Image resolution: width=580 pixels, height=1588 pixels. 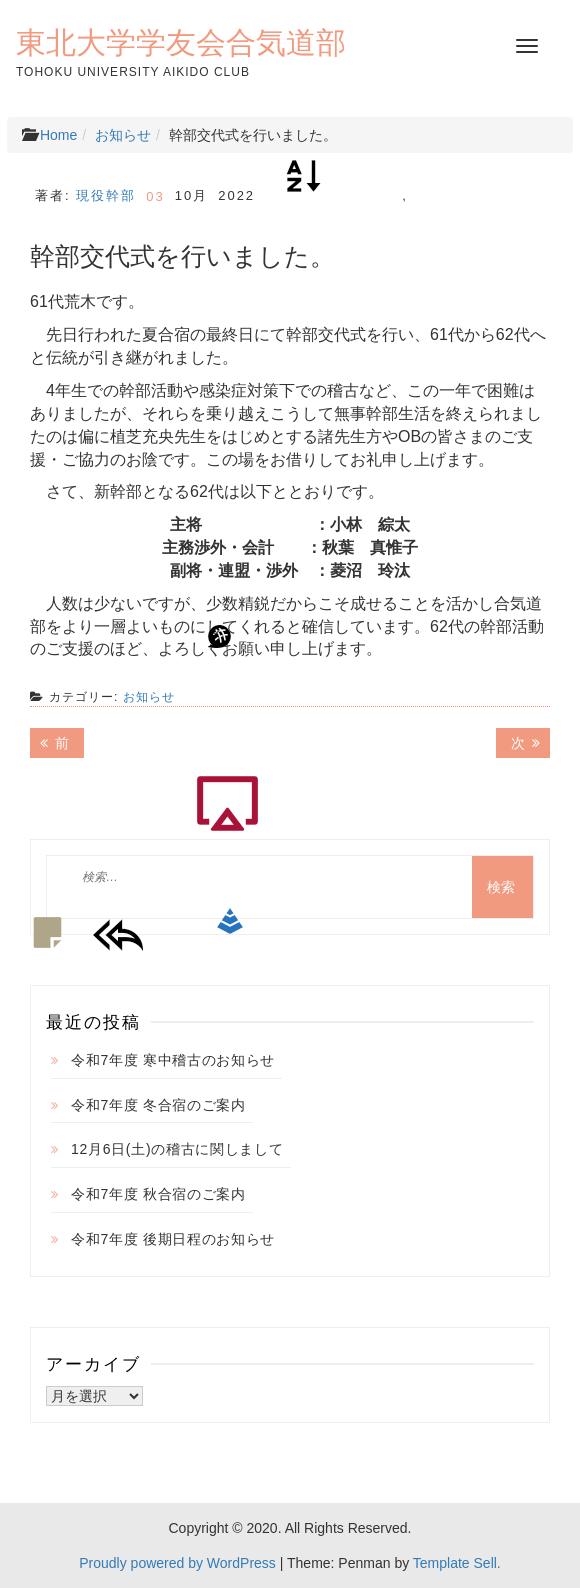 What do you see at coordinates (47, 932) in the screenshot?
I see `view document or file` at bounding box center [47, 932].